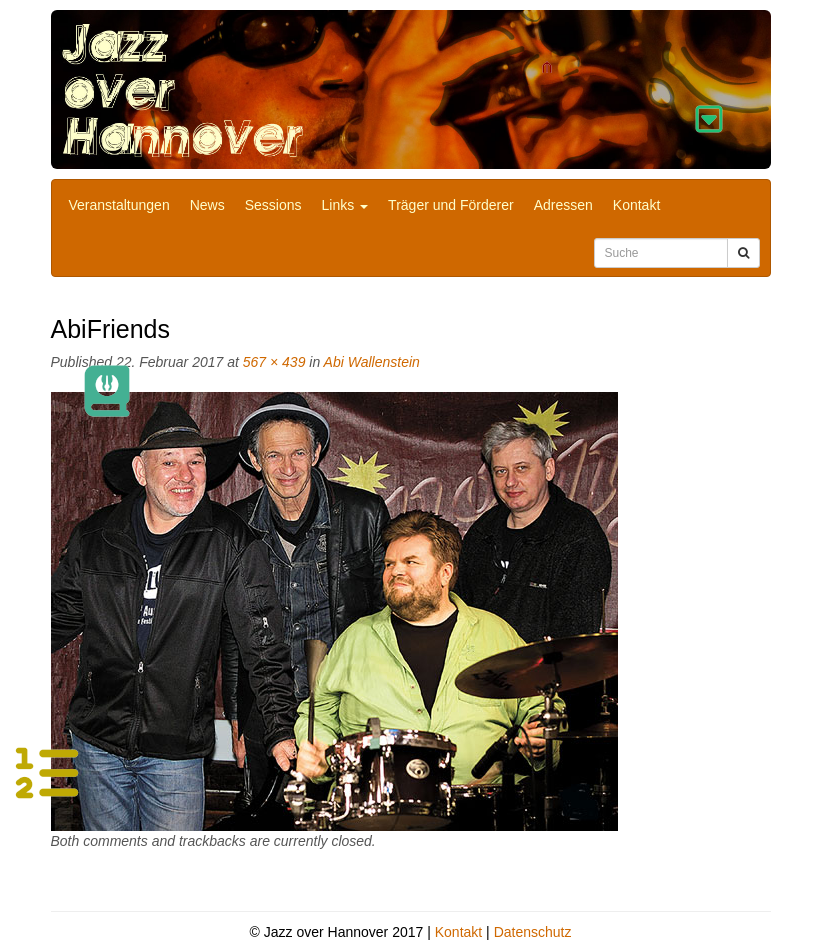 The width and height of the screenshot is (821, 952). I want to click on indicates azerbaijani manat currency, so click(547, 67).